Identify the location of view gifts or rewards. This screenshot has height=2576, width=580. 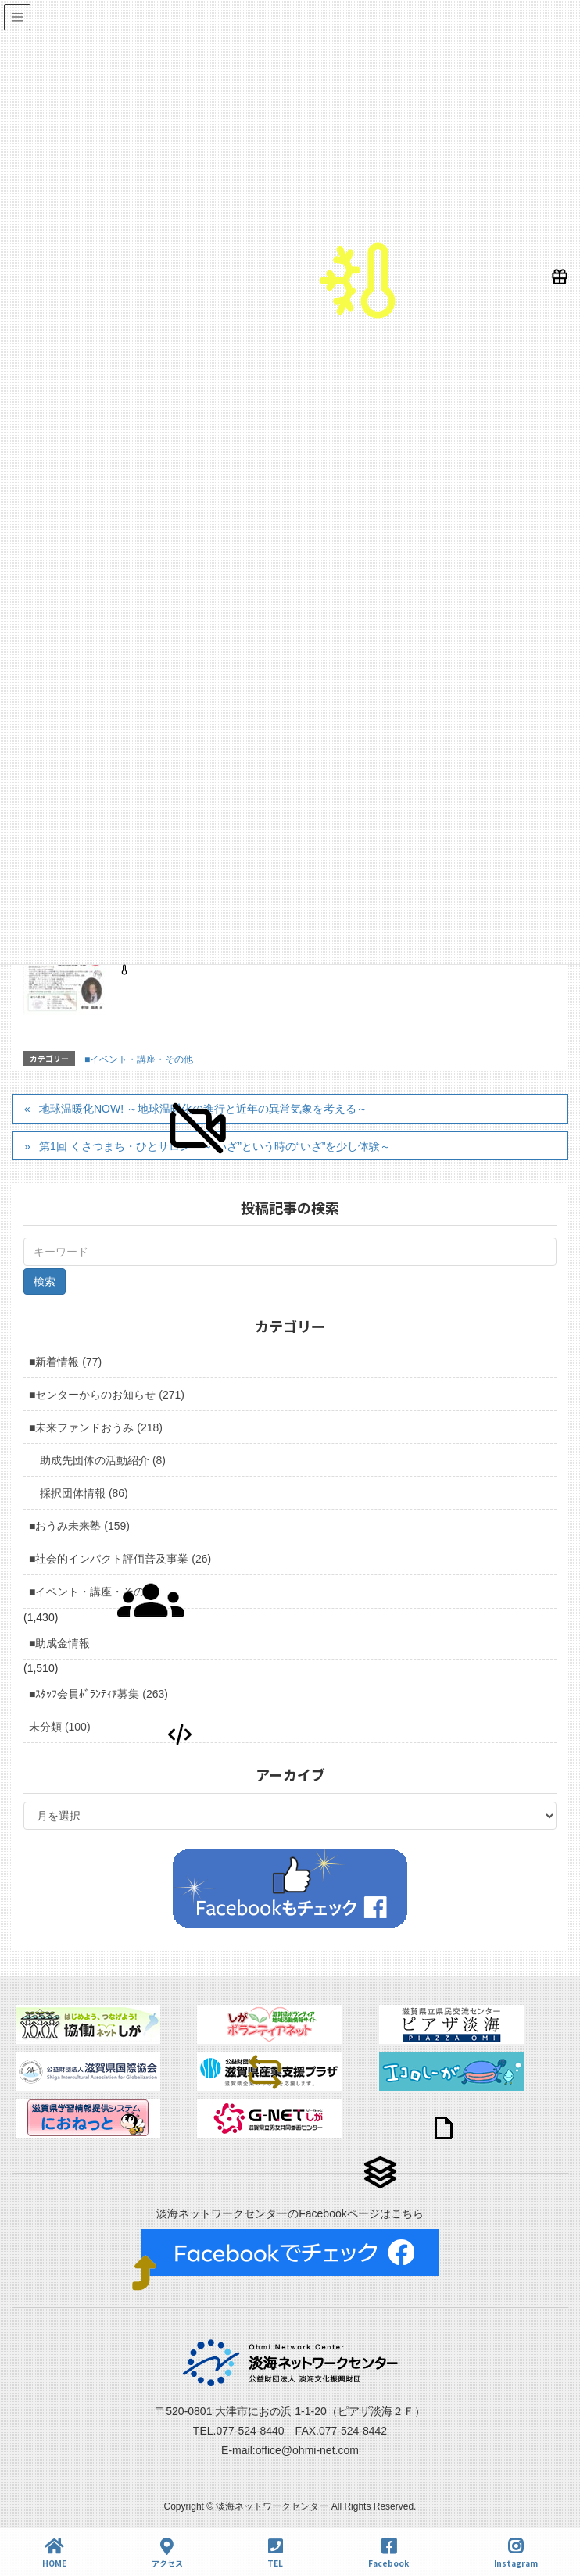
(560, 277).